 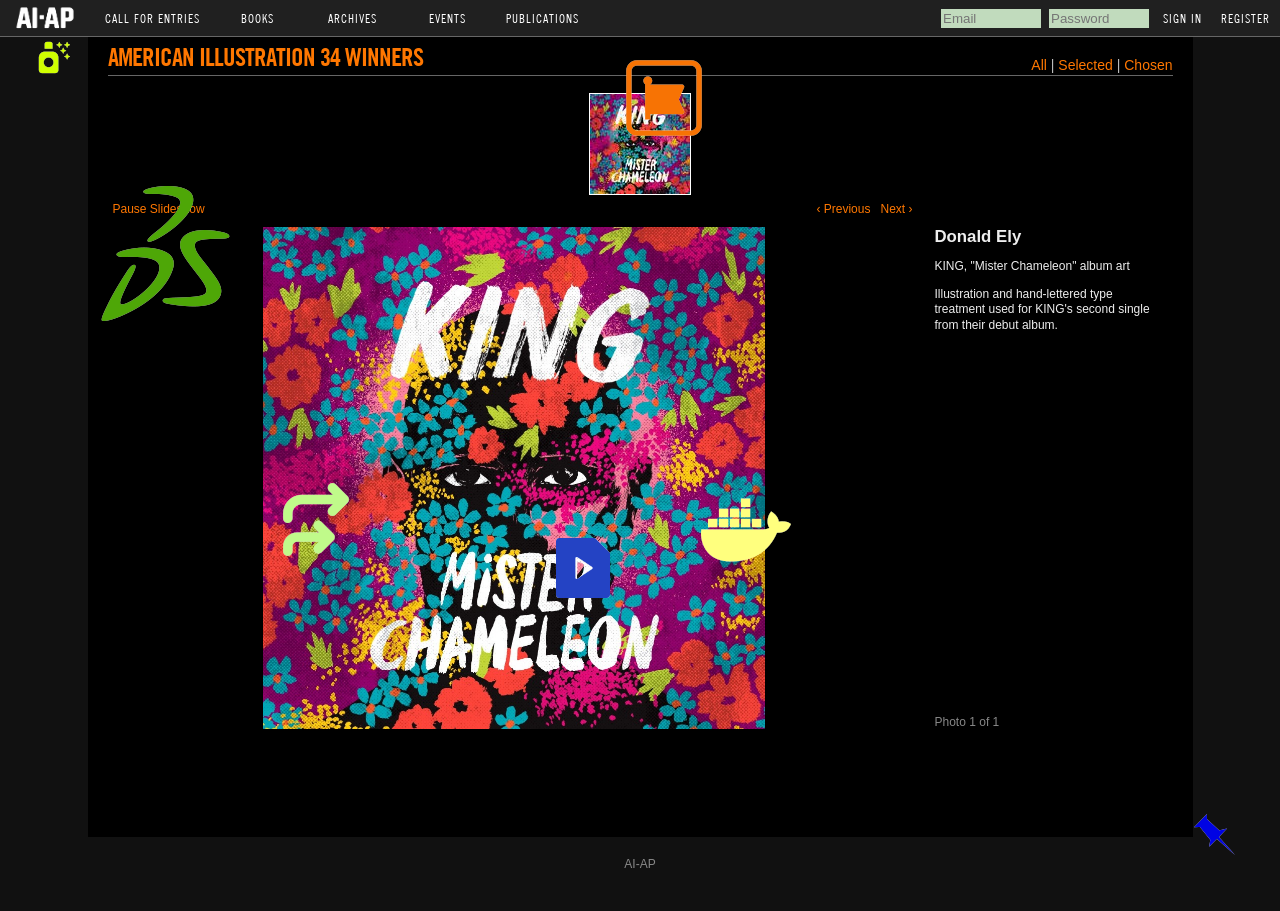 I want to click on open a video file, so click(x=583, y=568).